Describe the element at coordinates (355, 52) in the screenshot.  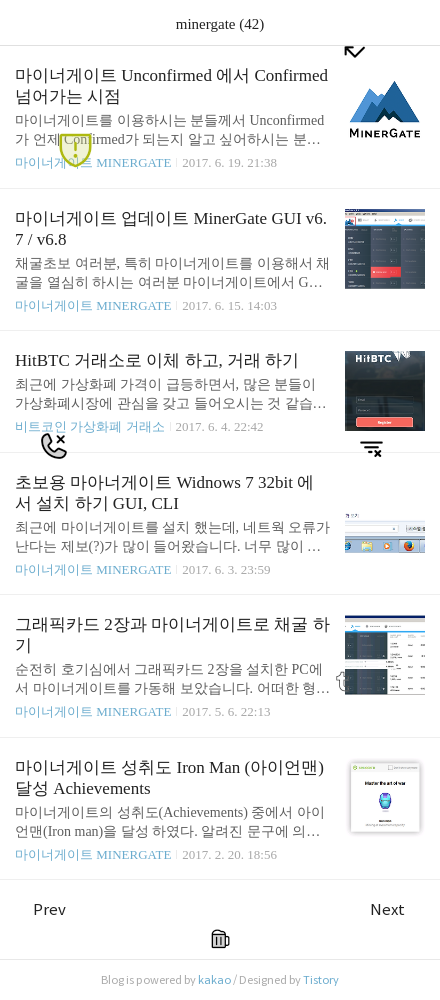
I see `indicates a missed incoming call` at that location.